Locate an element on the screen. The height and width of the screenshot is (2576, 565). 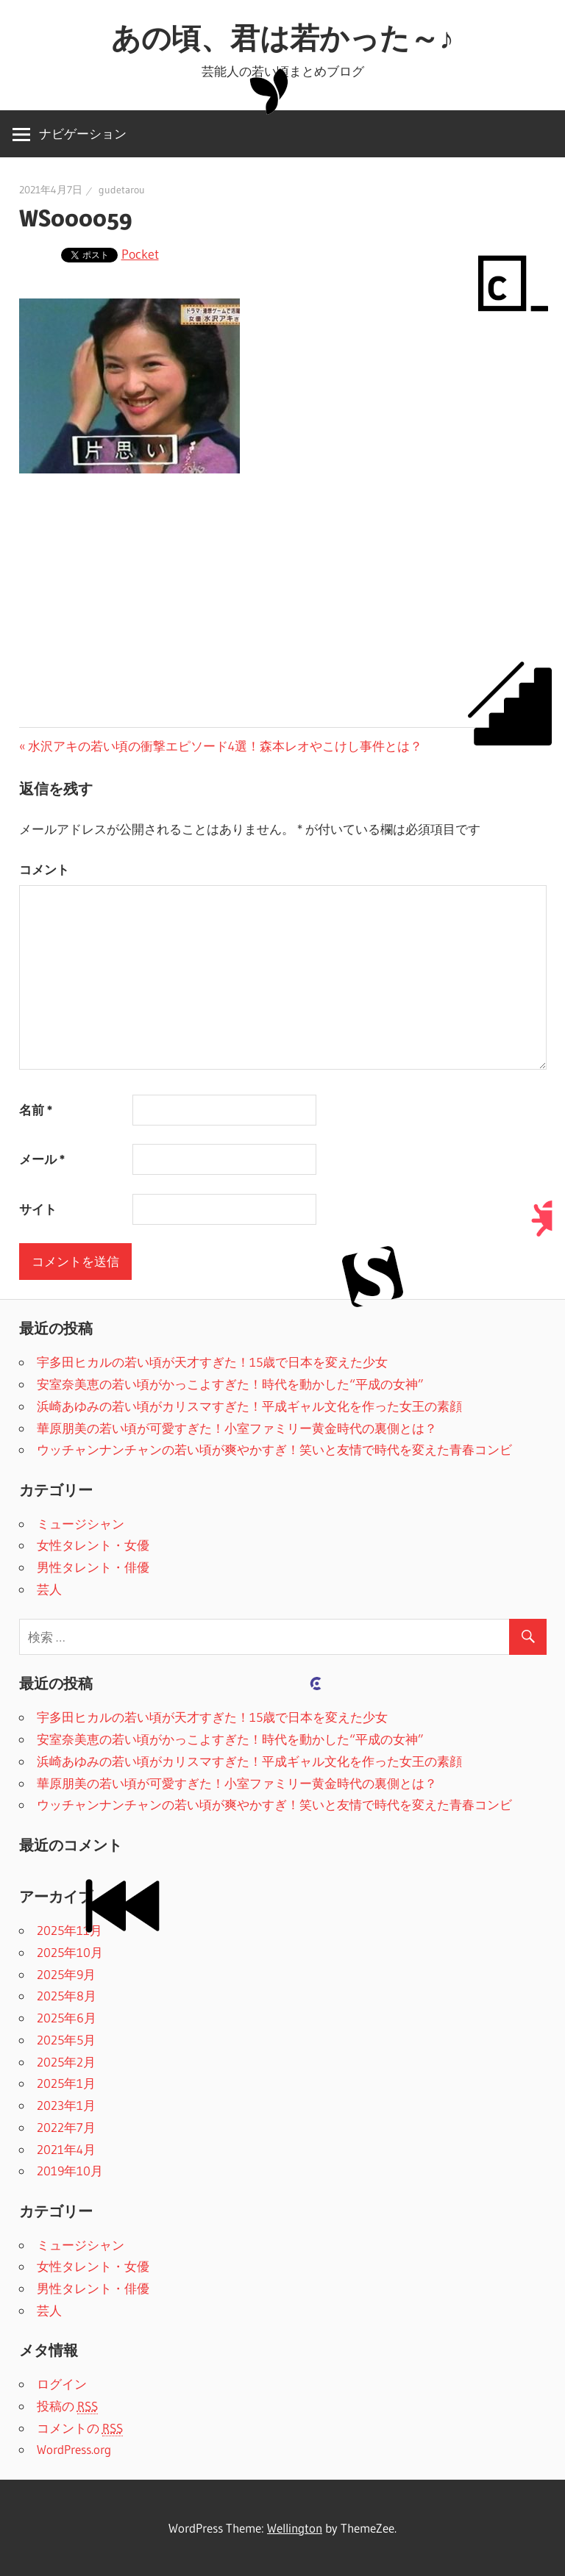
open levels.fyi app or website is located at coordinates (510, 704).